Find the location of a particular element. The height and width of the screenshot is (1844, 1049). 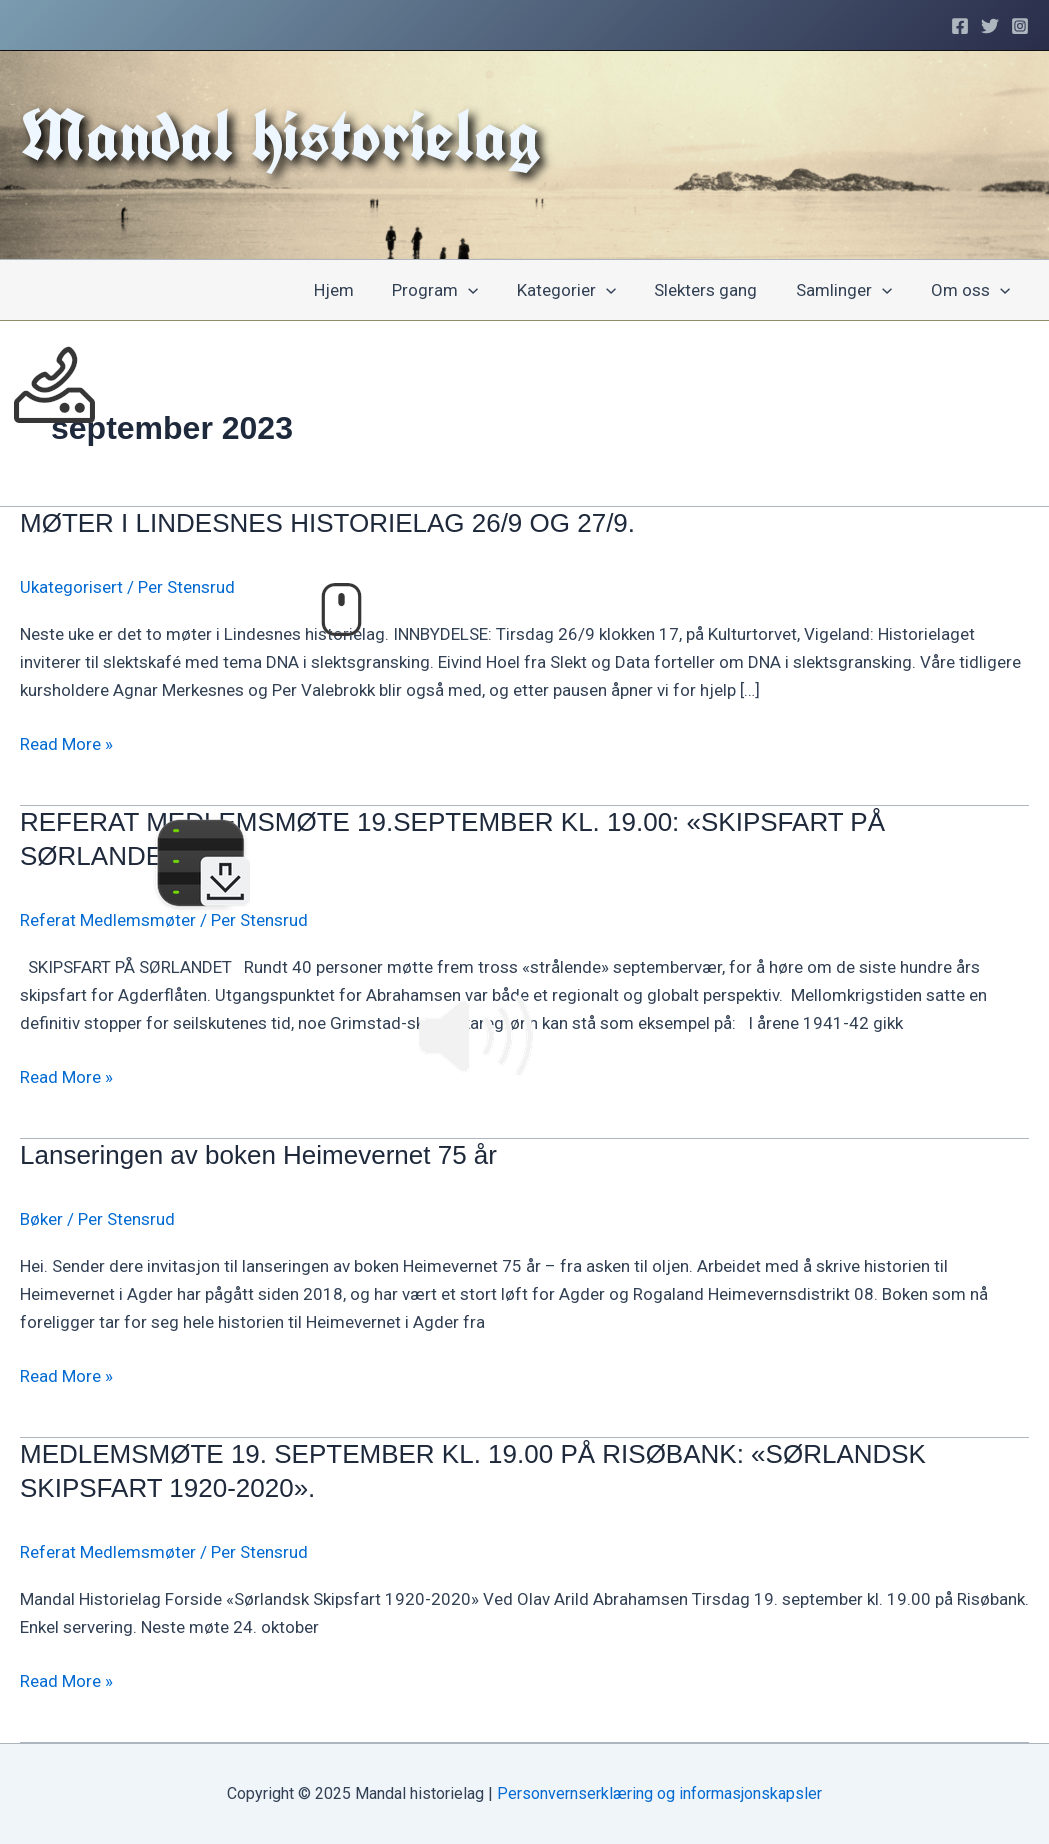

indicates volume is set to high is located at coordinates (476, 1036).